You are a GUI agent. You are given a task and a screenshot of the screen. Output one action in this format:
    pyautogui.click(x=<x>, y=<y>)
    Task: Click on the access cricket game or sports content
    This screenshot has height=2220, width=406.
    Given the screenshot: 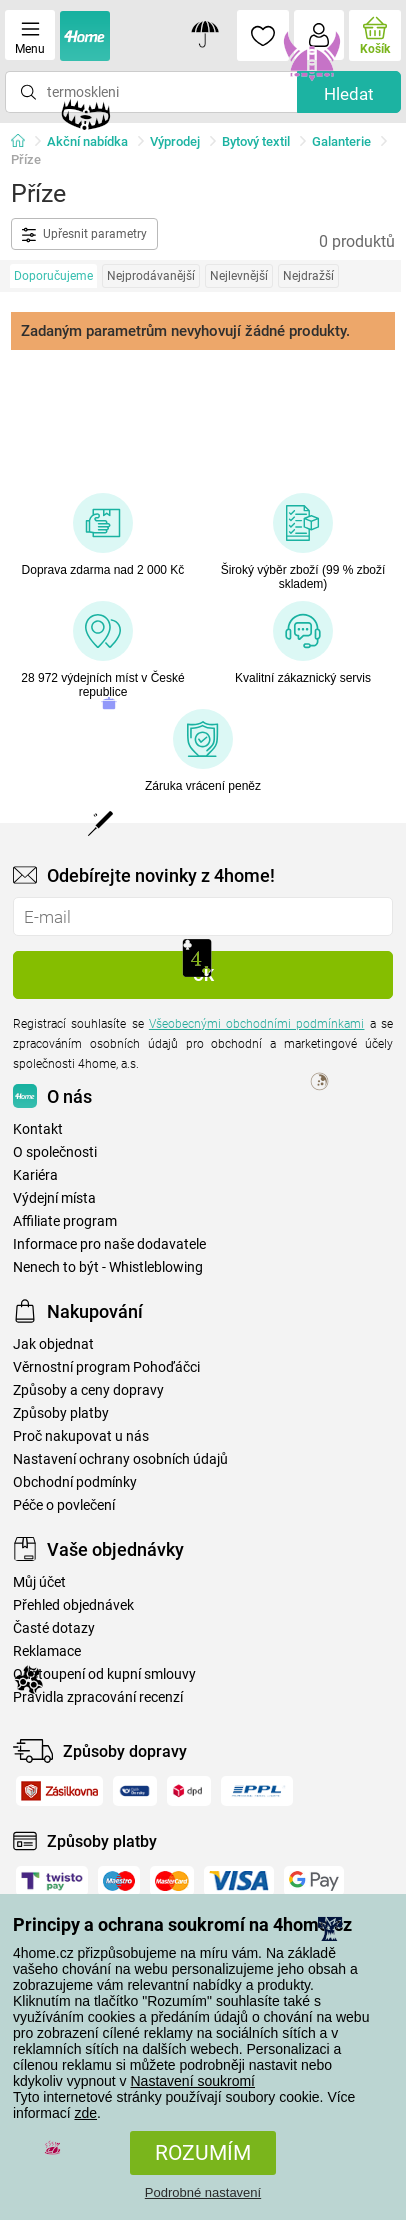 What is the action you would take?
    pyautogui.click(x=100, y=823)
    